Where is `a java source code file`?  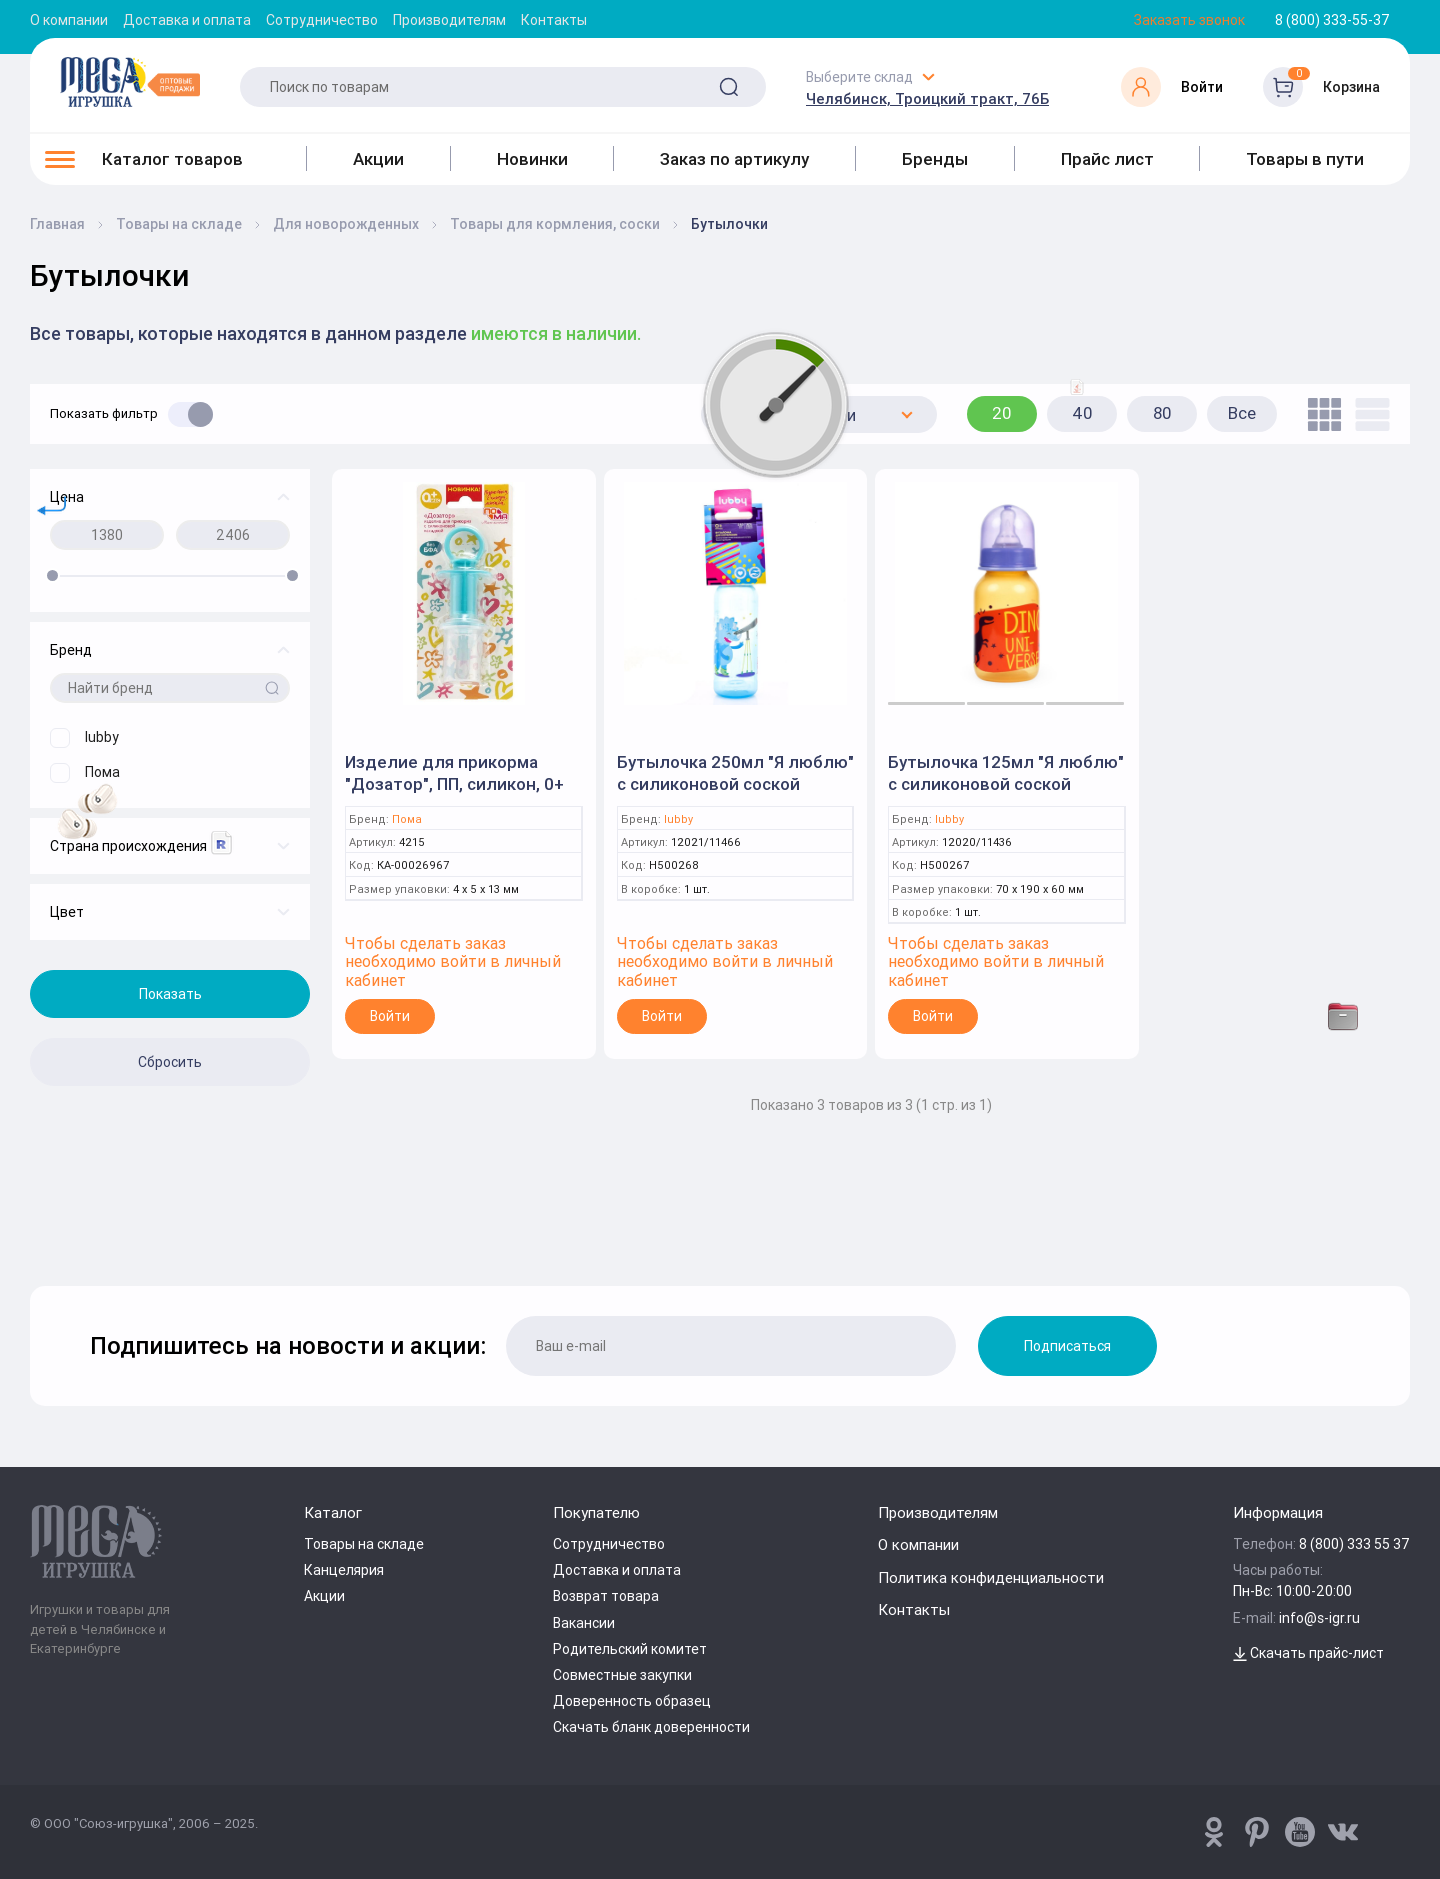
a java source code file is located at coordinates (1077, 387).